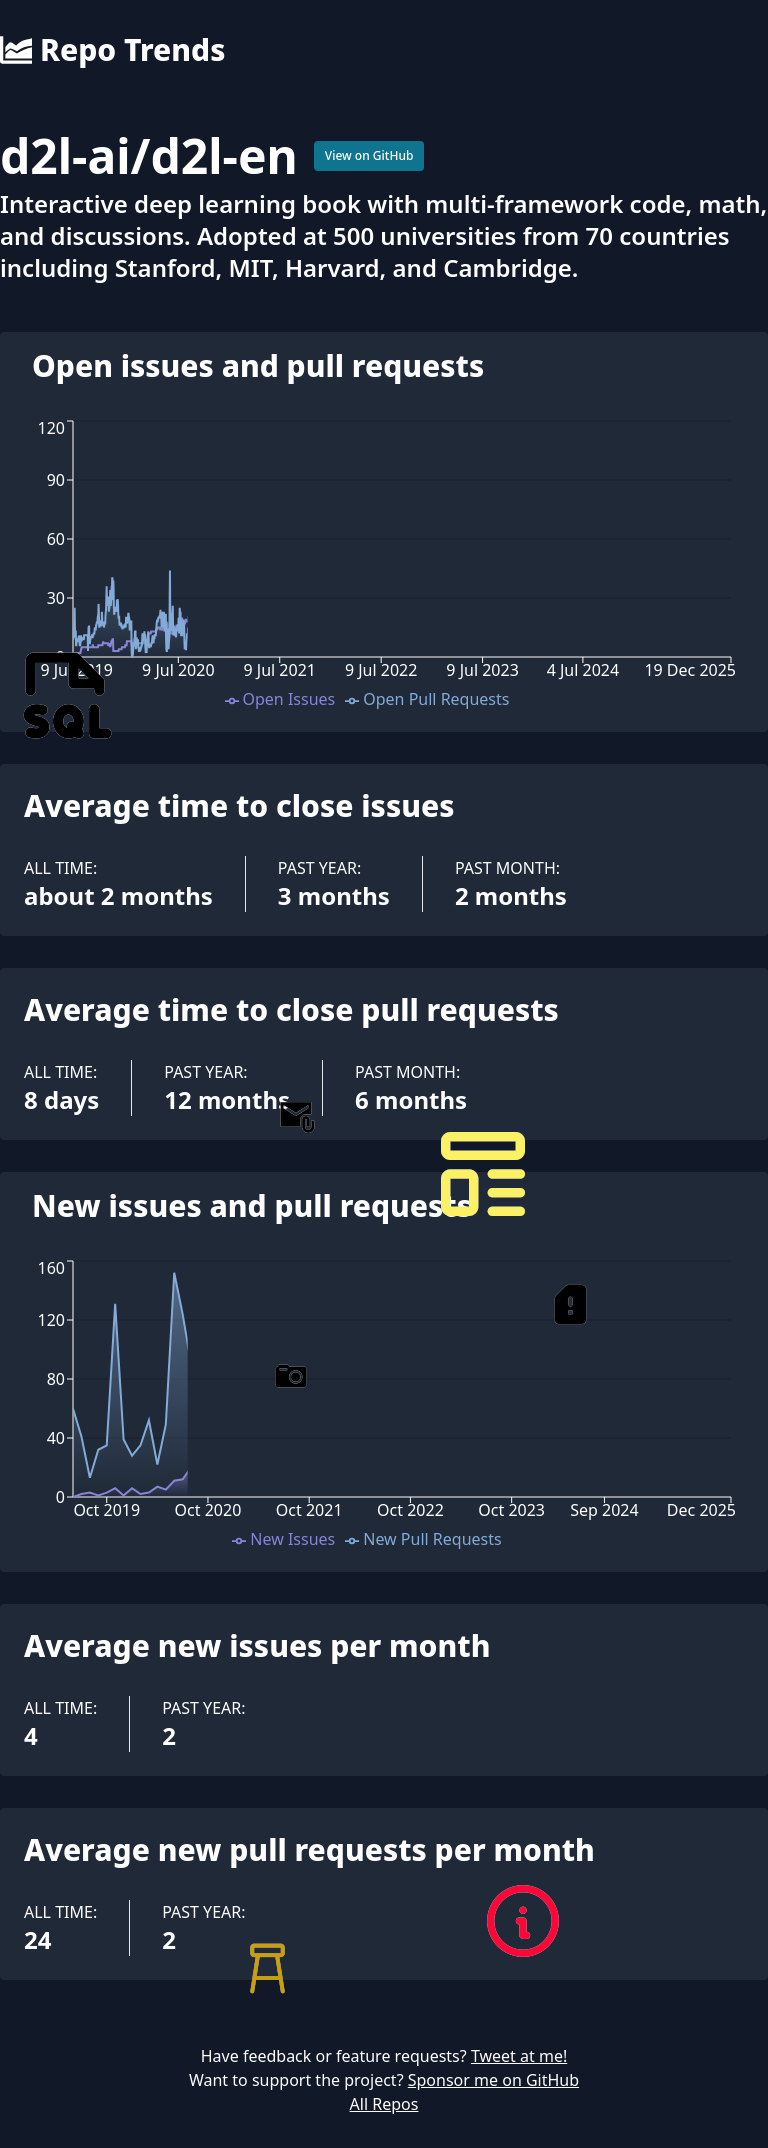 Image resolution: width=768 pixels, height=2148 pixels. I want to click on browse furniture or seating options, so click(267, 1968).